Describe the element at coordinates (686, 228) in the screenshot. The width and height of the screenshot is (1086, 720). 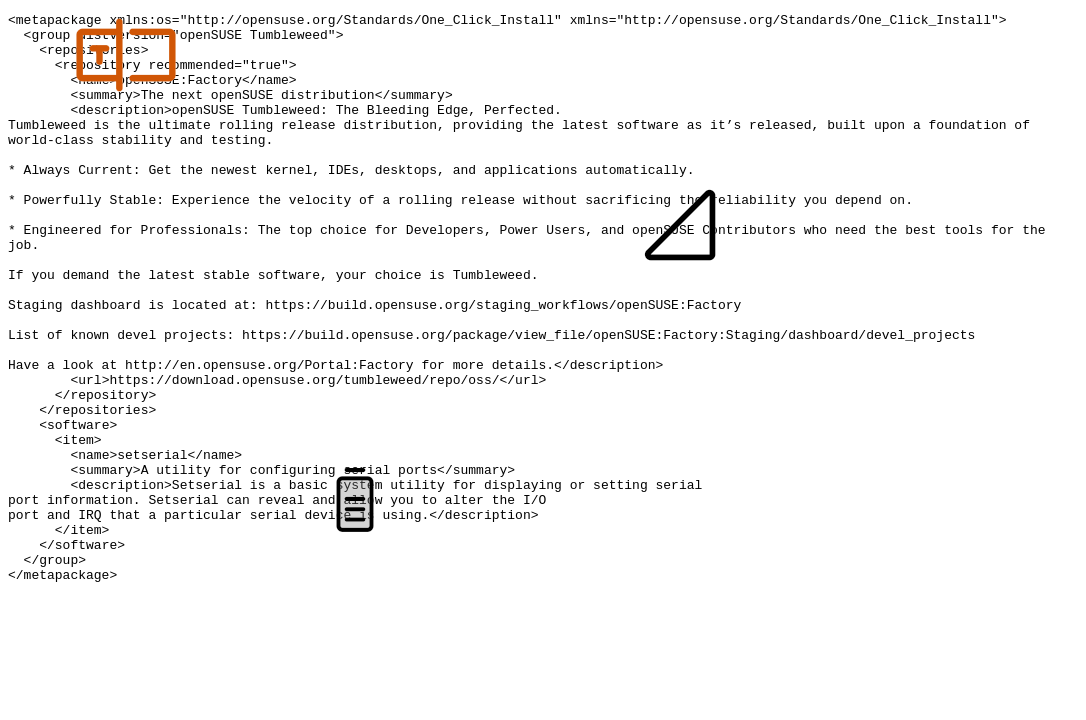
I see `indicates no cellular signal available` at that location.